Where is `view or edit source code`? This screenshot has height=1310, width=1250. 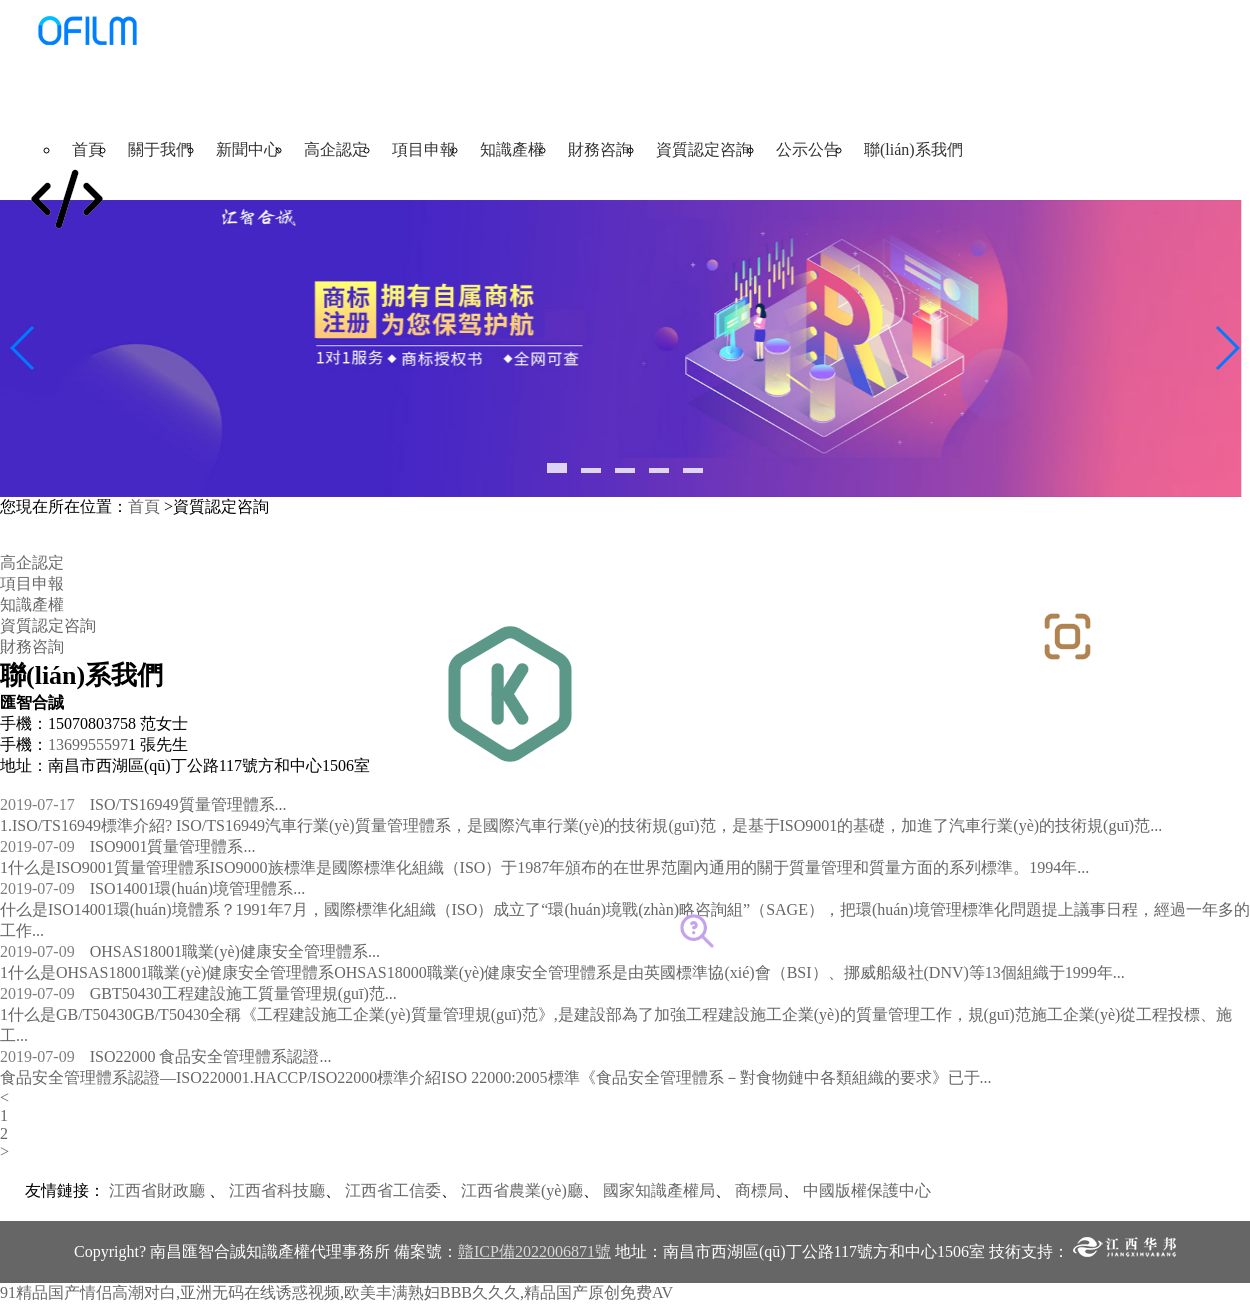
view or edit source code is located at coordinates (67, 199).